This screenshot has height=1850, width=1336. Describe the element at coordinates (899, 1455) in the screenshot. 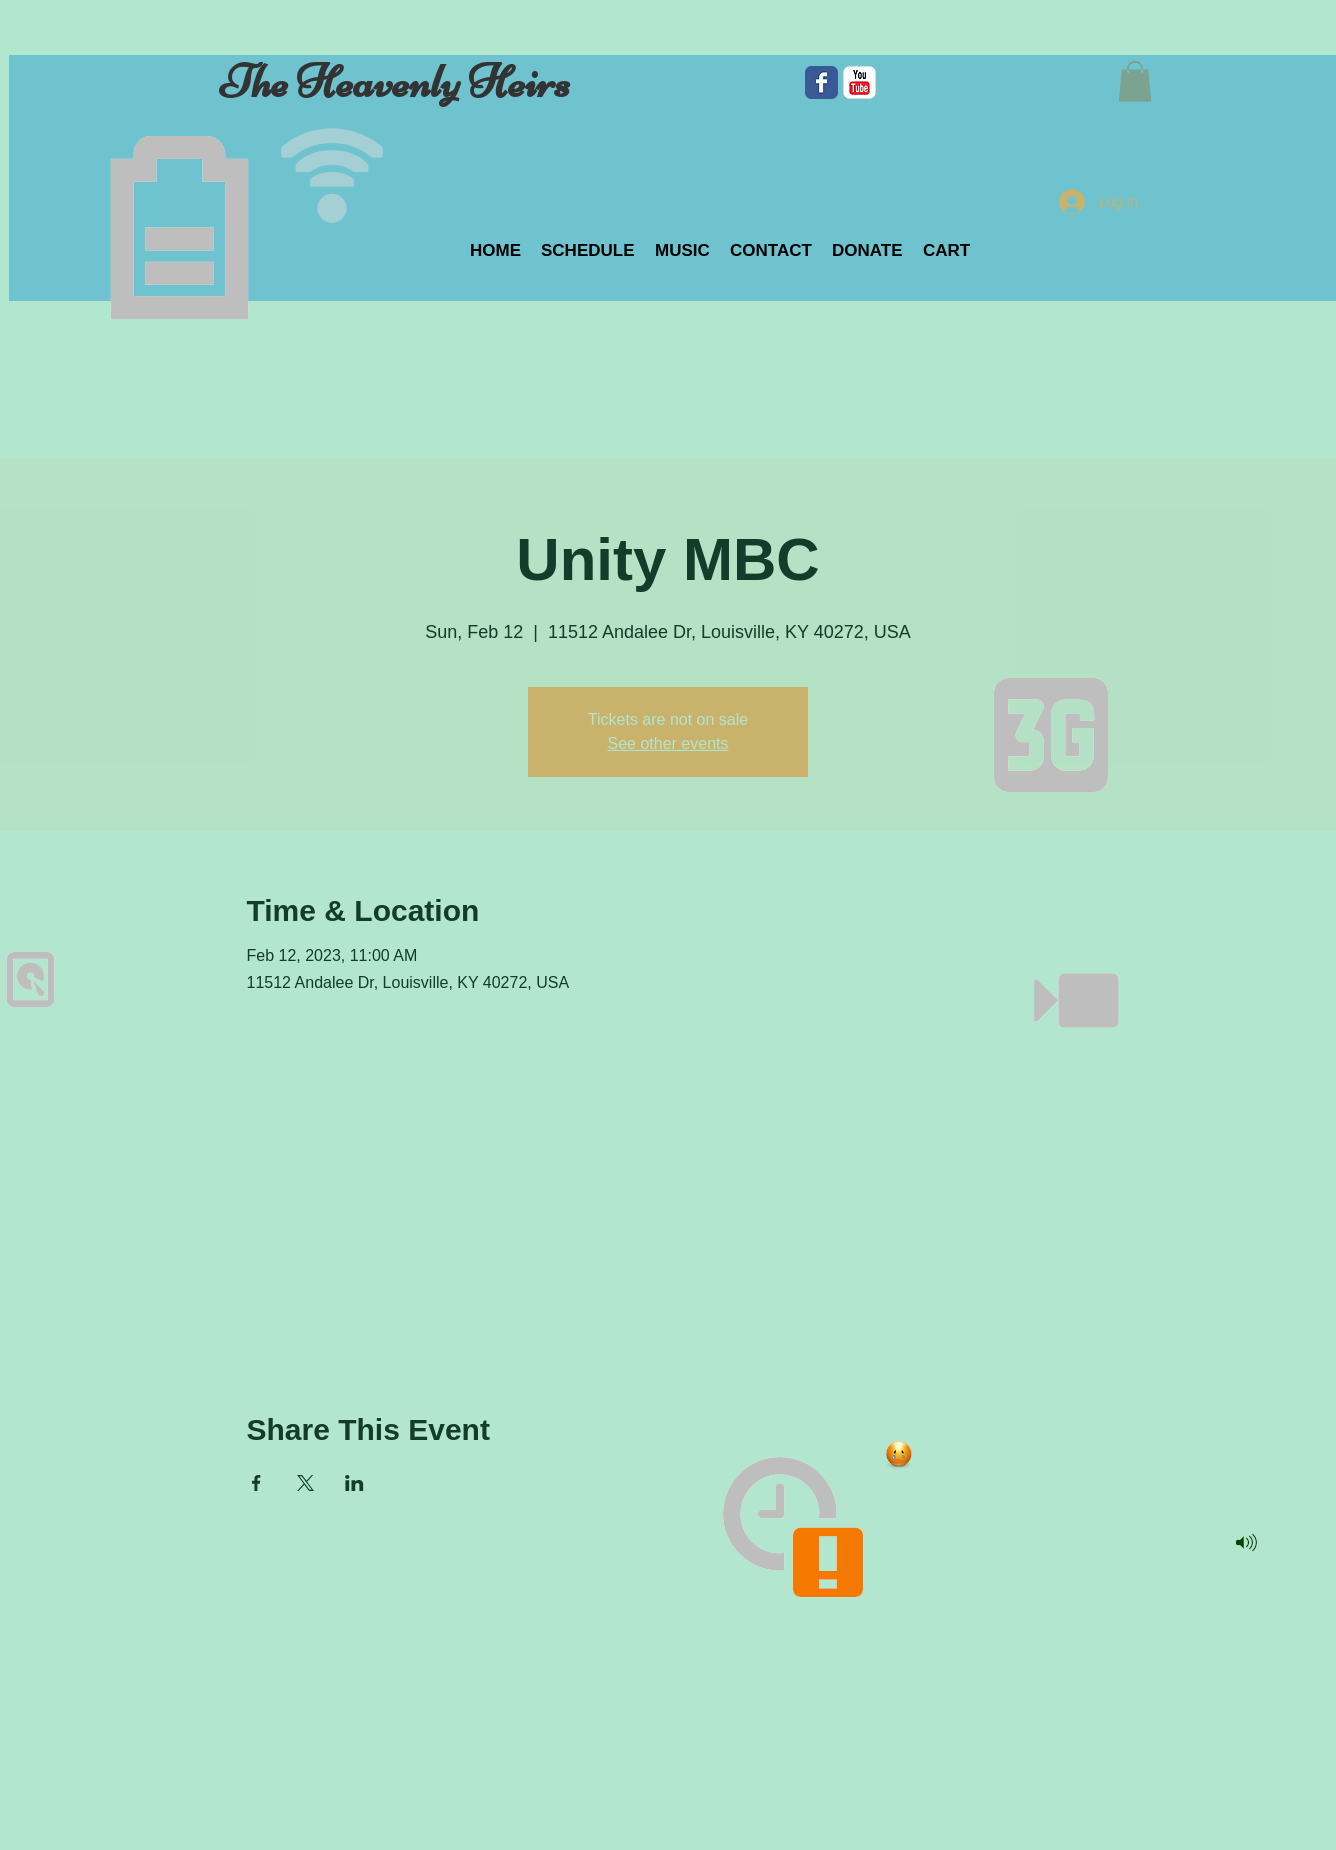

I see `indicates sadness or disappointment in a reaction` at that location.